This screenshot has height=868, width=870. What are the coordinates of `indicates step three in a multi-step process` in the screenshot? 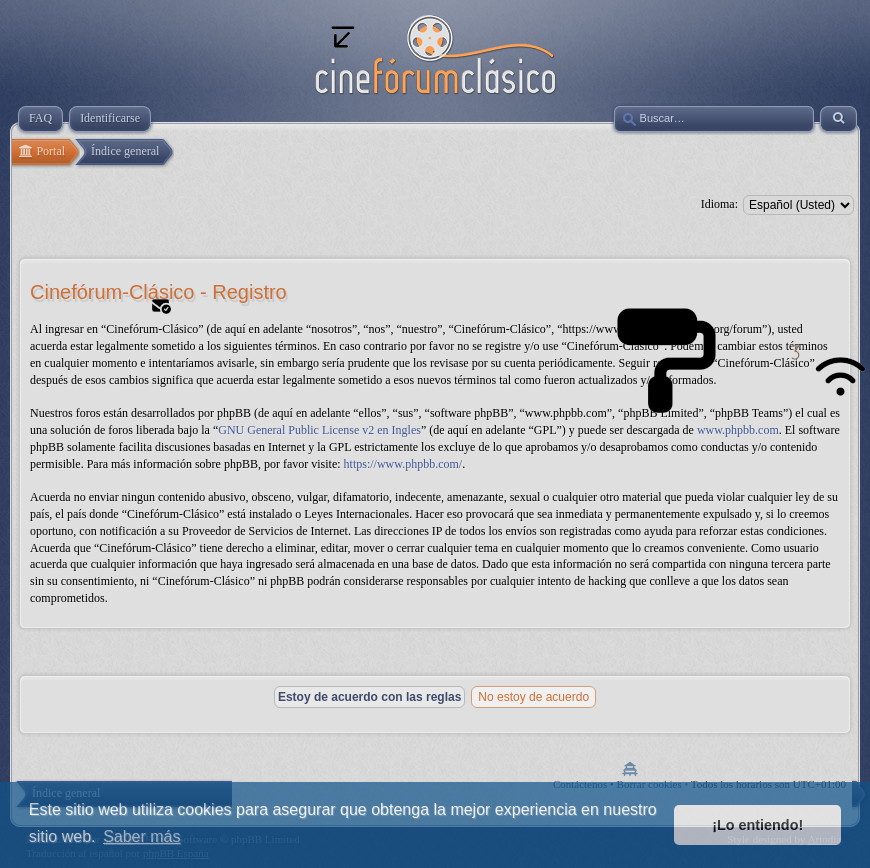 It's located at (795, 352).